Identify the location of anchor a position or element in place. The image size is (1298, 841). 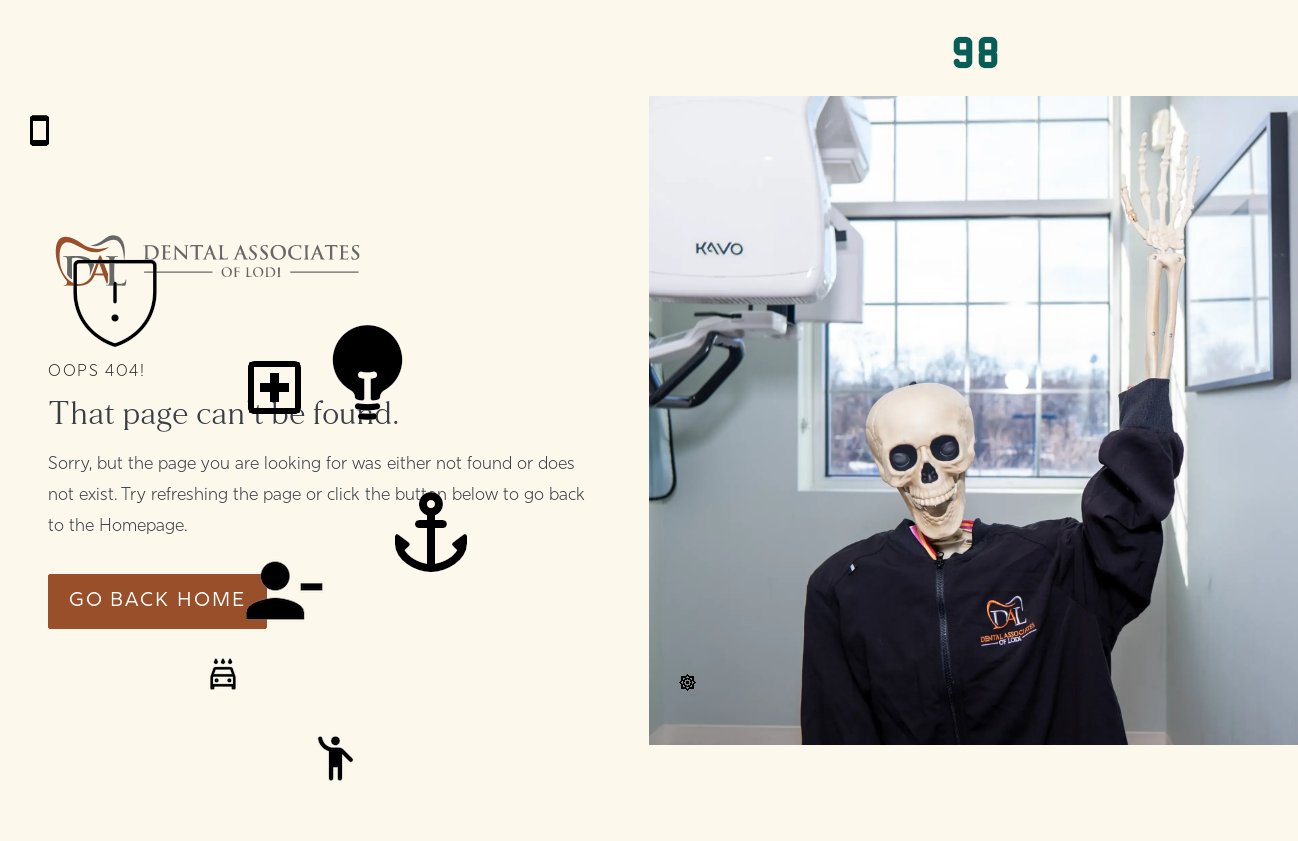
(431, 532).